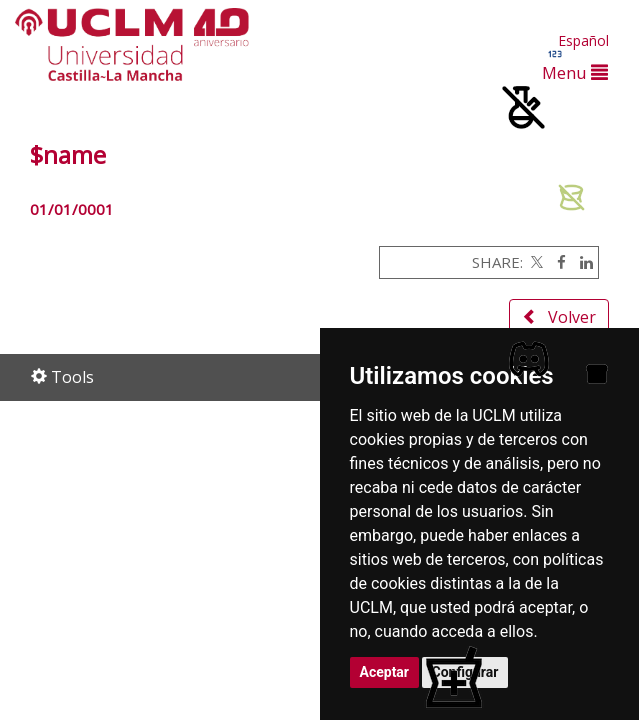  Describe the element at coordinates (597, 374) in the screenshot. I see `browse bakery or bread products` at that location.